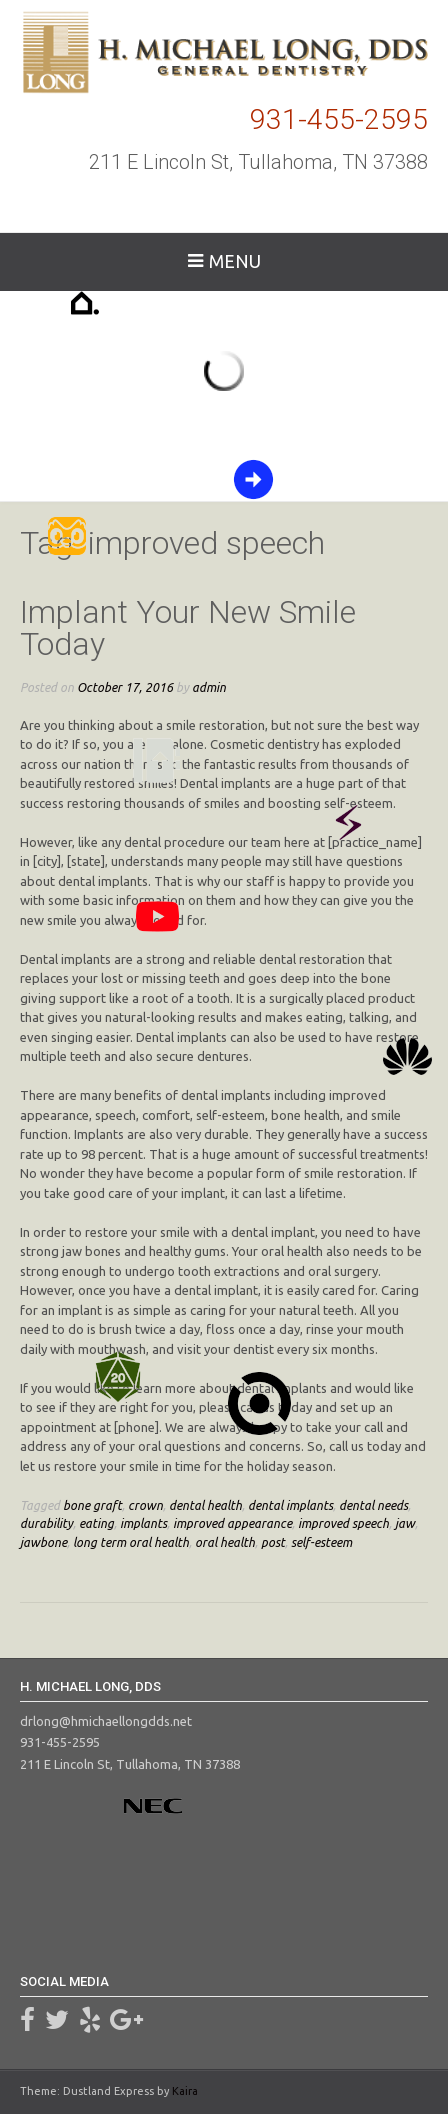  I want to click on upload contacts from your address book, so click(153, 760).